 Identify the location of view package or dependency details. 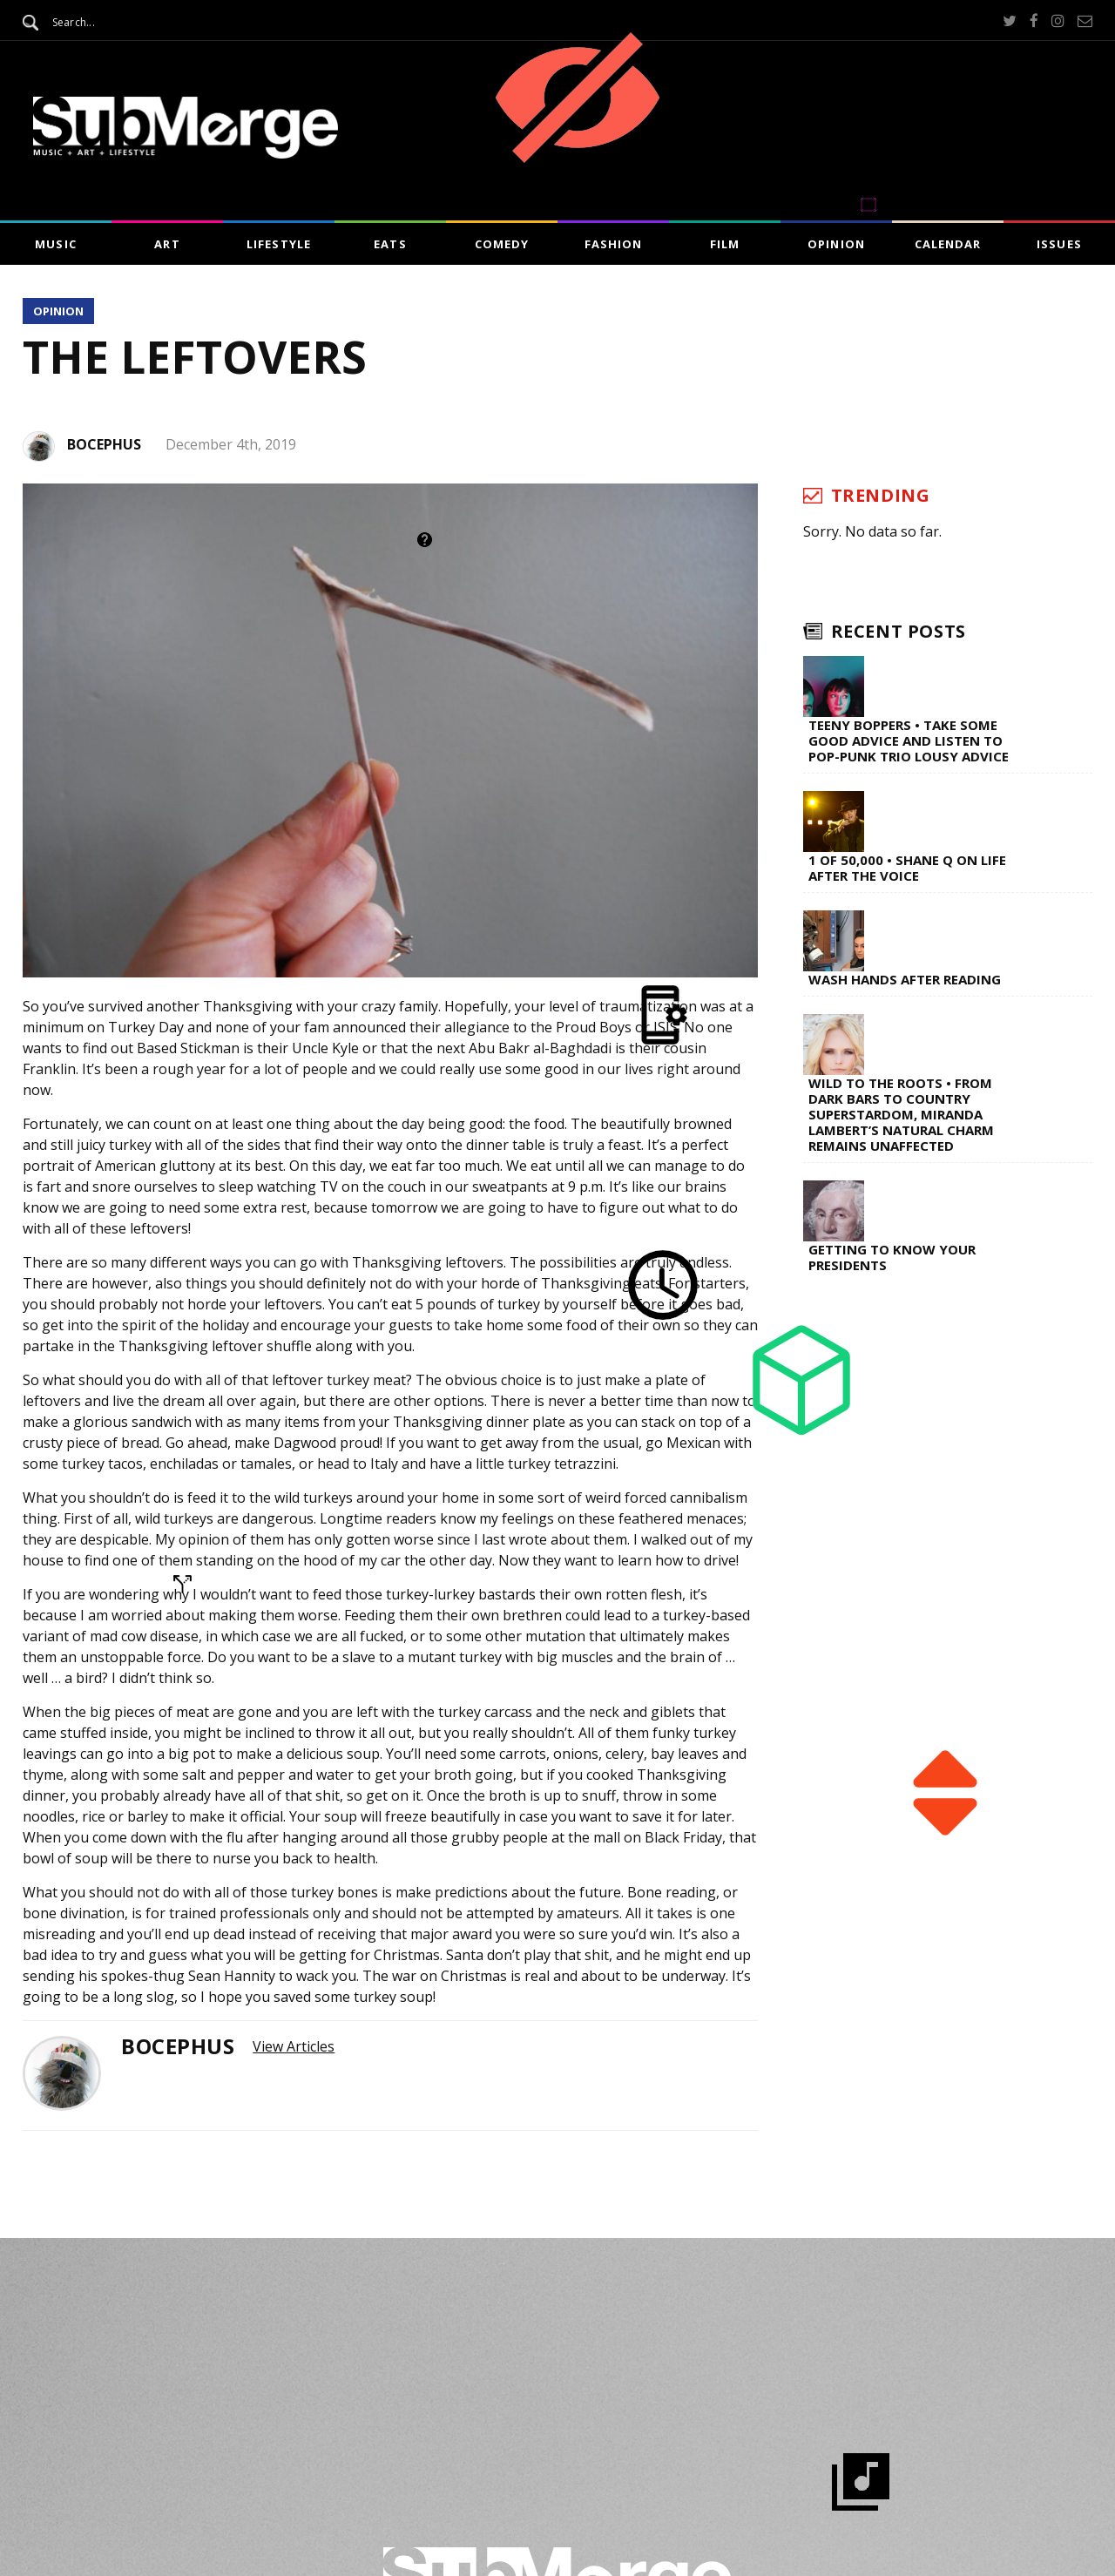
(801, 1382).